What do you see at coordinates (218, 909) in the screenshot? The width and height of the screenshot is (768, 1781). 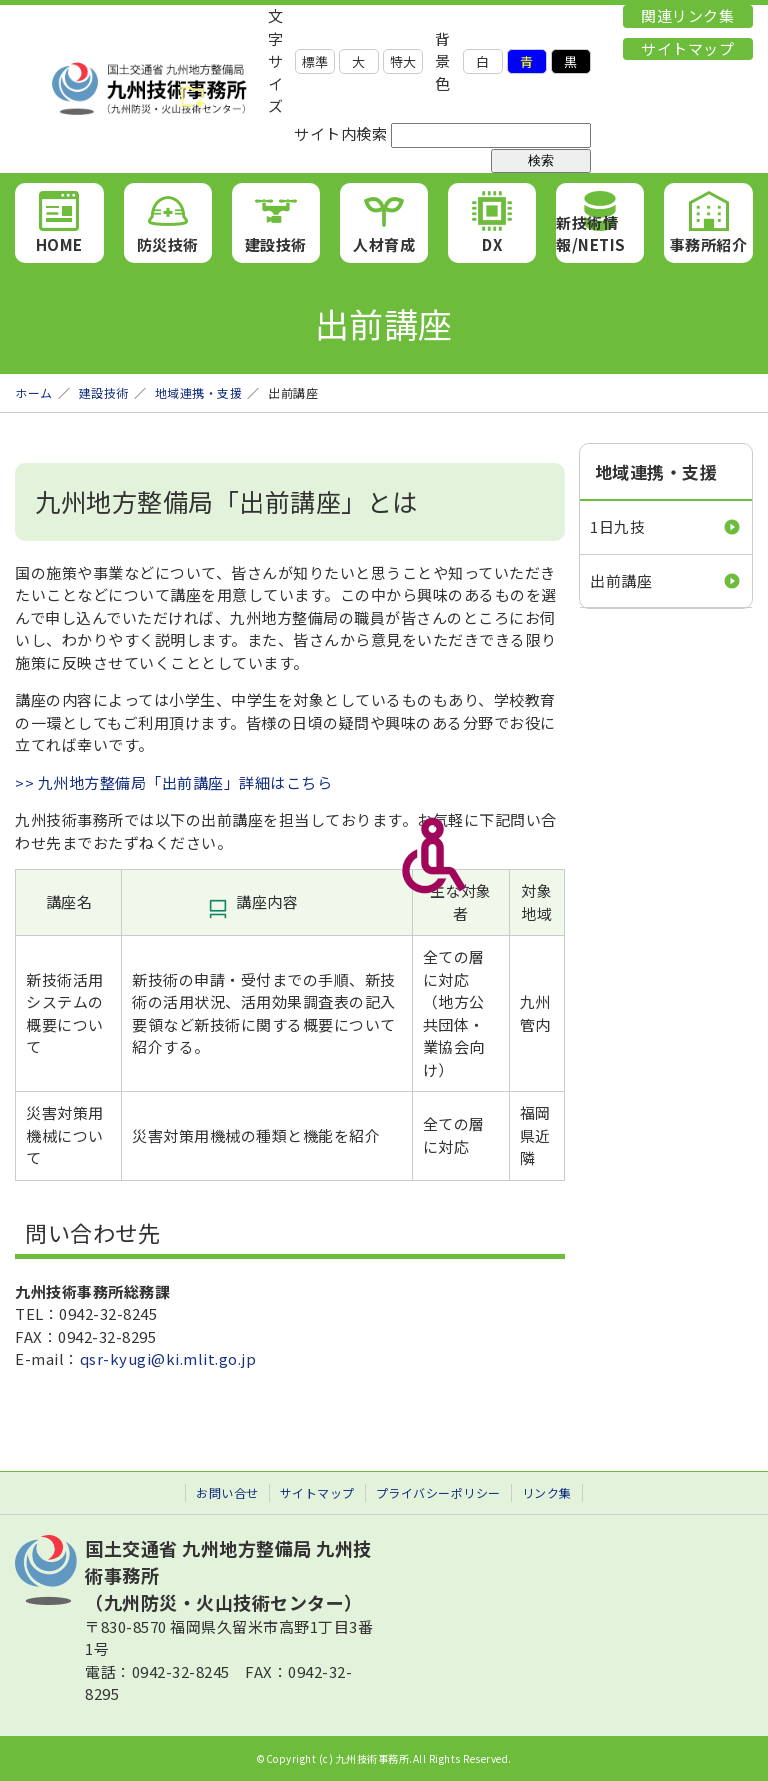 I see `switch to stacked view layout` at bounding box center [218, 909].